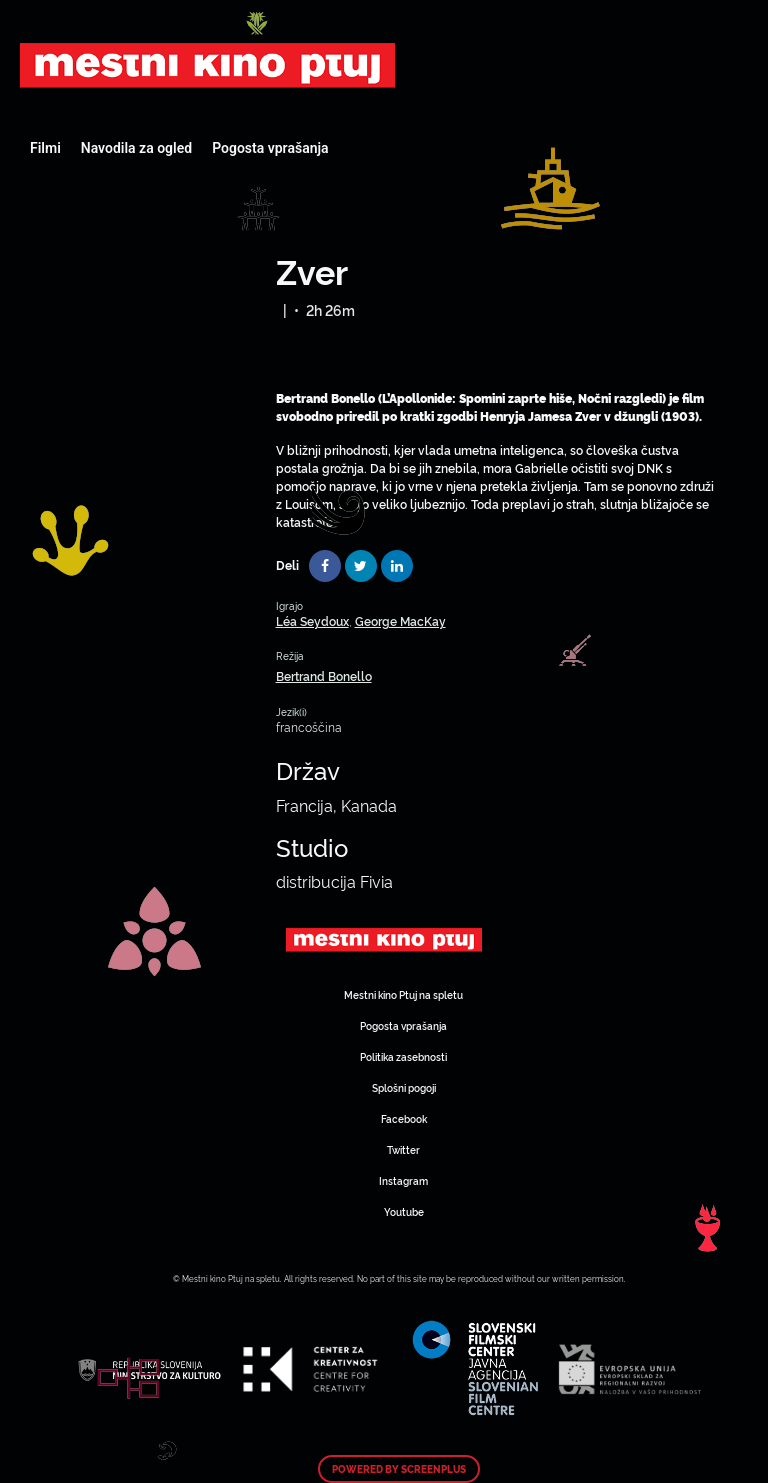 The width and height of the screenshot is (768, 1483). What do you see at coordinates (257, 23) in the screenshot?
I see `activate team unity or group attack ability` at bounding box center [257, 23].